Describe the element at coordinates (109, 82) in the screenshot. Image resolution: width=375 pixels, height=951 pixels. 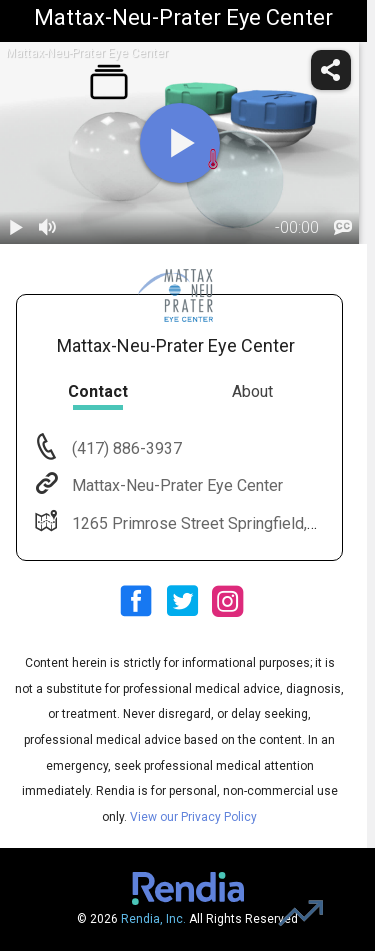
I see `view photo albums` at that location.